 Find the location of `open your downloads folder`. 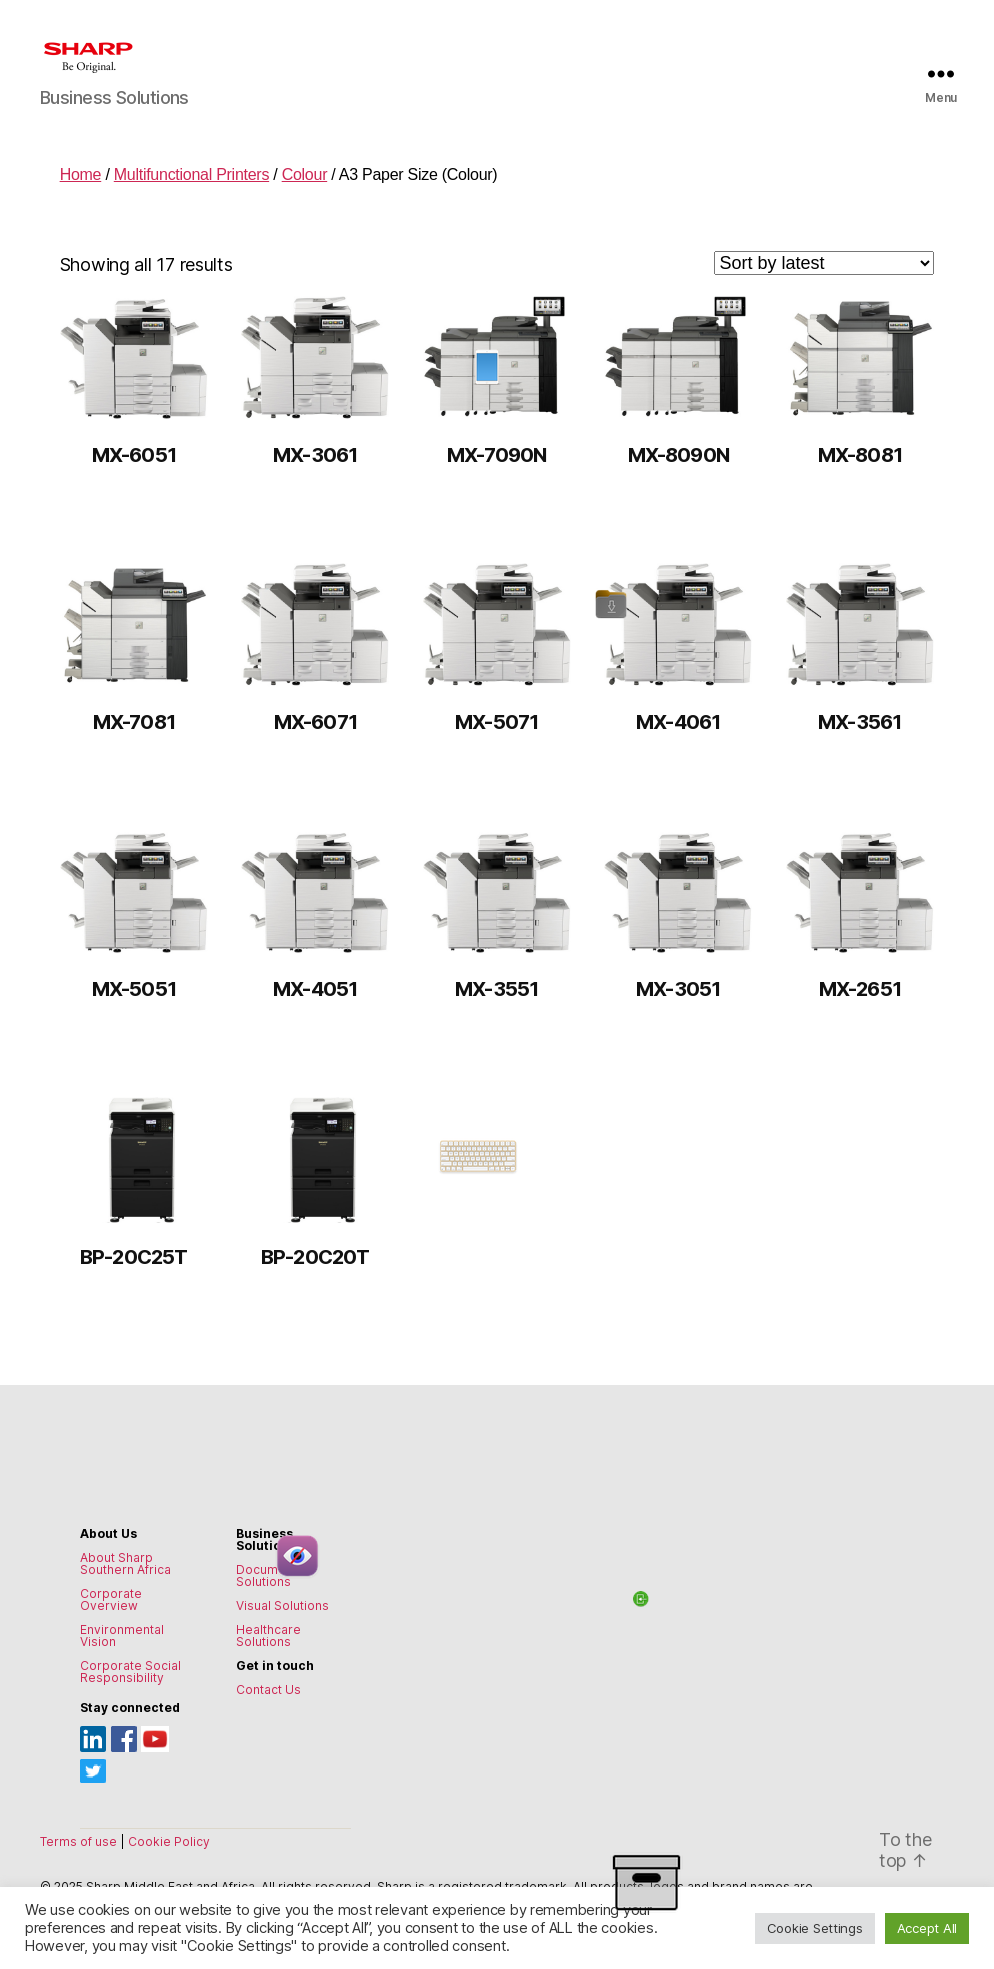

open your downloads folder is located at coordinates (611, 604).